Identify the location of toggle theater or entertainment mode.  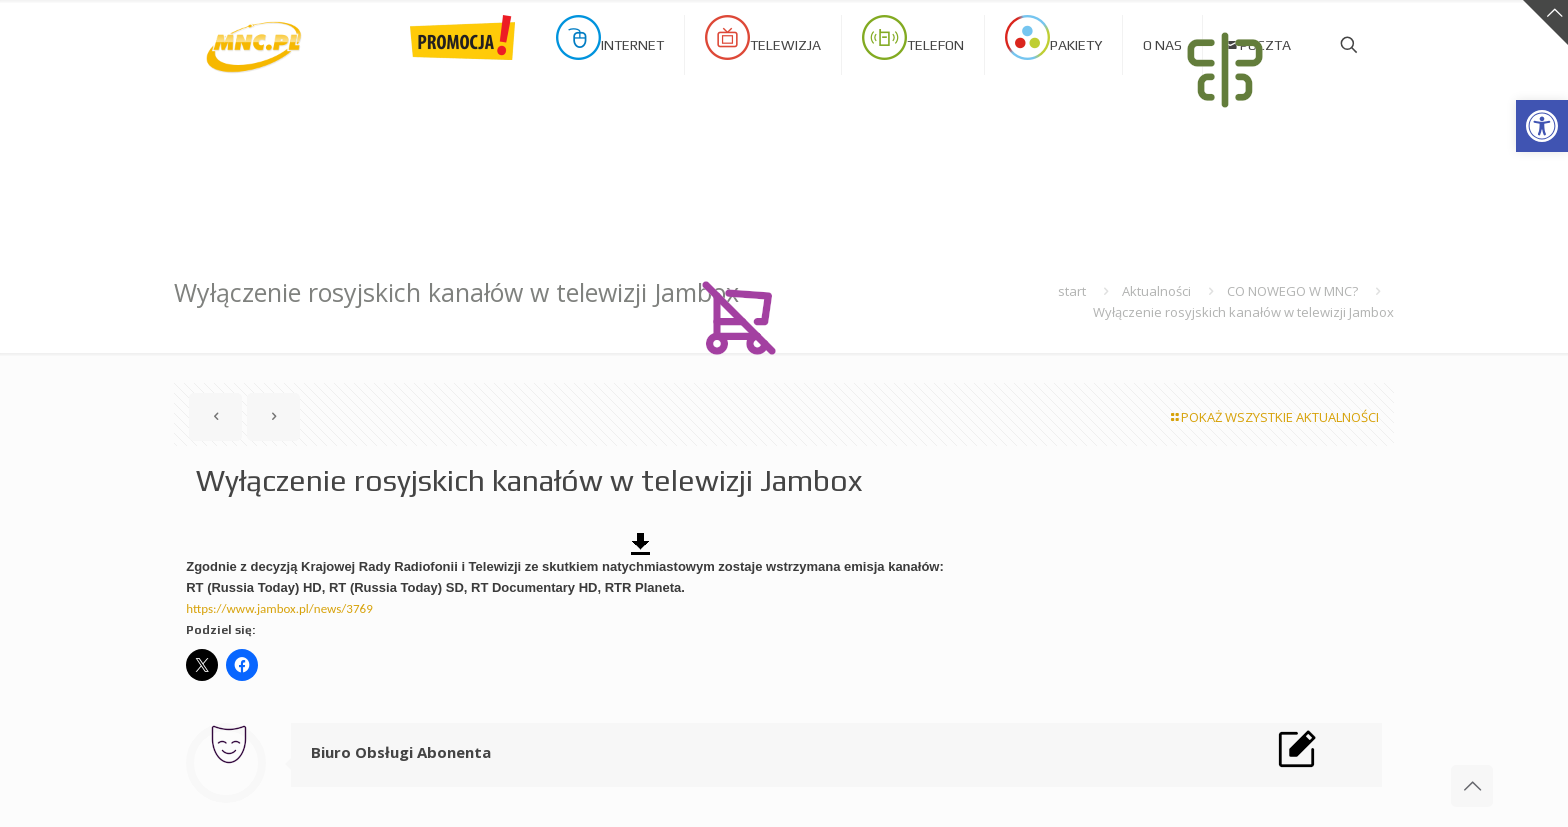
(229, 743).